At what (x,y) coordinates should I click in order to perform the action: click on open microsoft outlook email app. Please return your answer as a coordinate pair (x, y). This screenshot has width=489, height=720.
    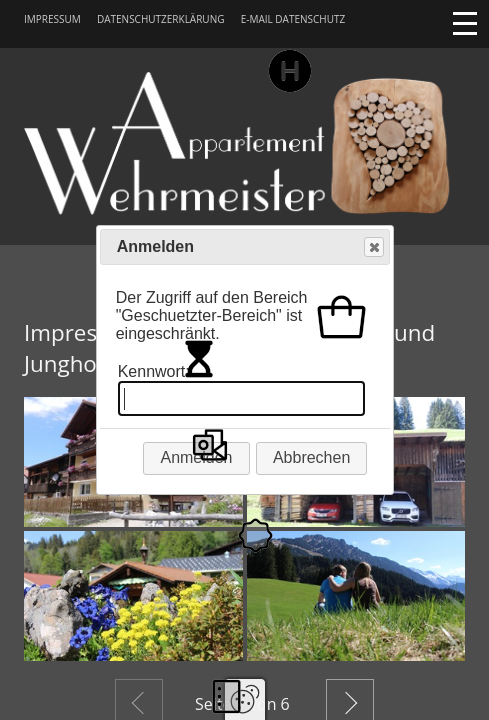
    Looking at the image, I should click on (210, 445).